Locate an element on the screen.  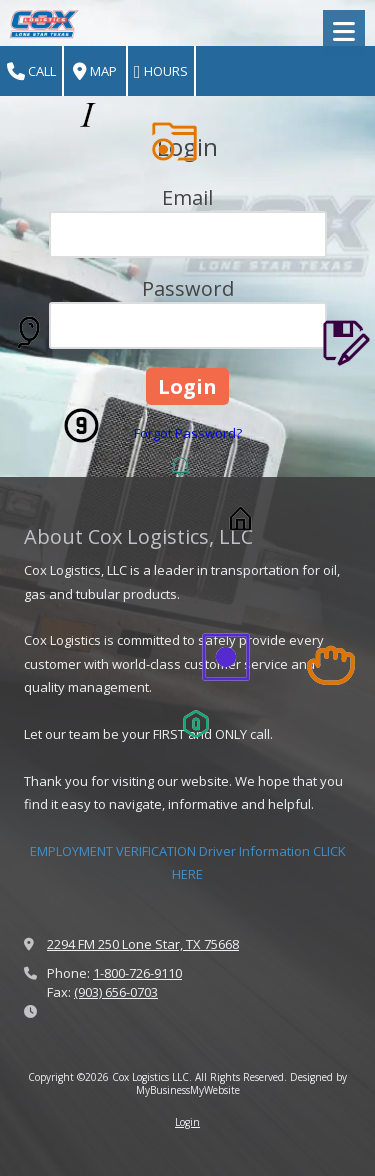
drag to reorder items is located at coordinates (331, 661).